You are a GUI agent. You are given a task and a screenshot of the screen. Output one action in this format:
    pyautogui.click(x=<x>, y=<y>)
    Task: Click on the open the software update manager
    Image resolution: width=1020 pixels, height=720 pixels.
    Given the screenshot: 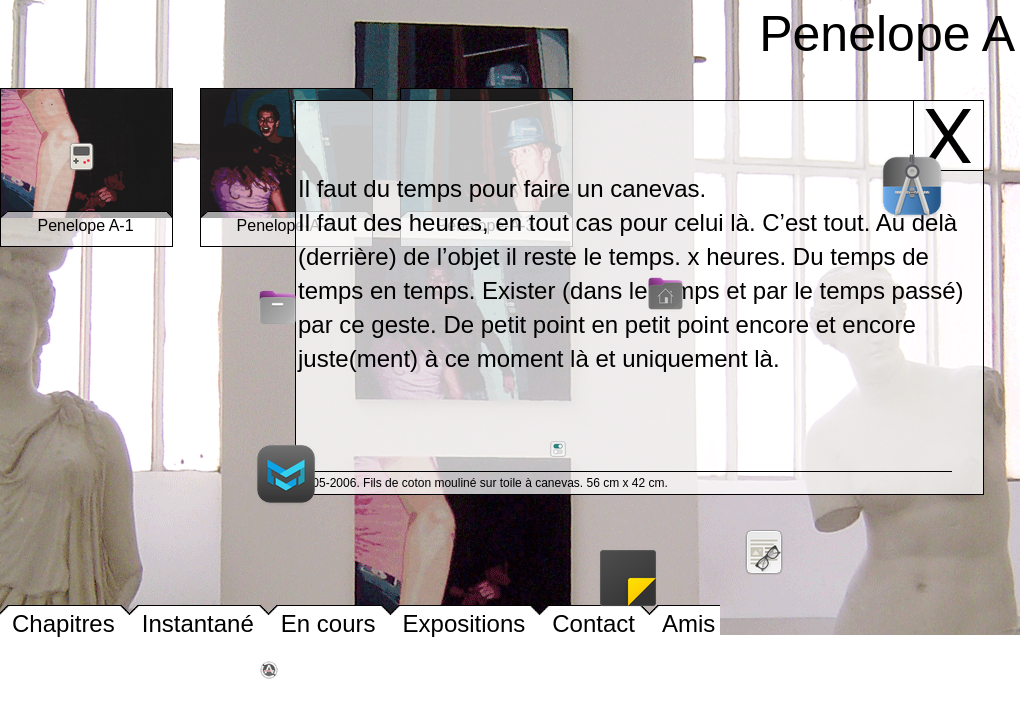 What is the action you would take?
    pyautogui.click(x=269, y=670)
    